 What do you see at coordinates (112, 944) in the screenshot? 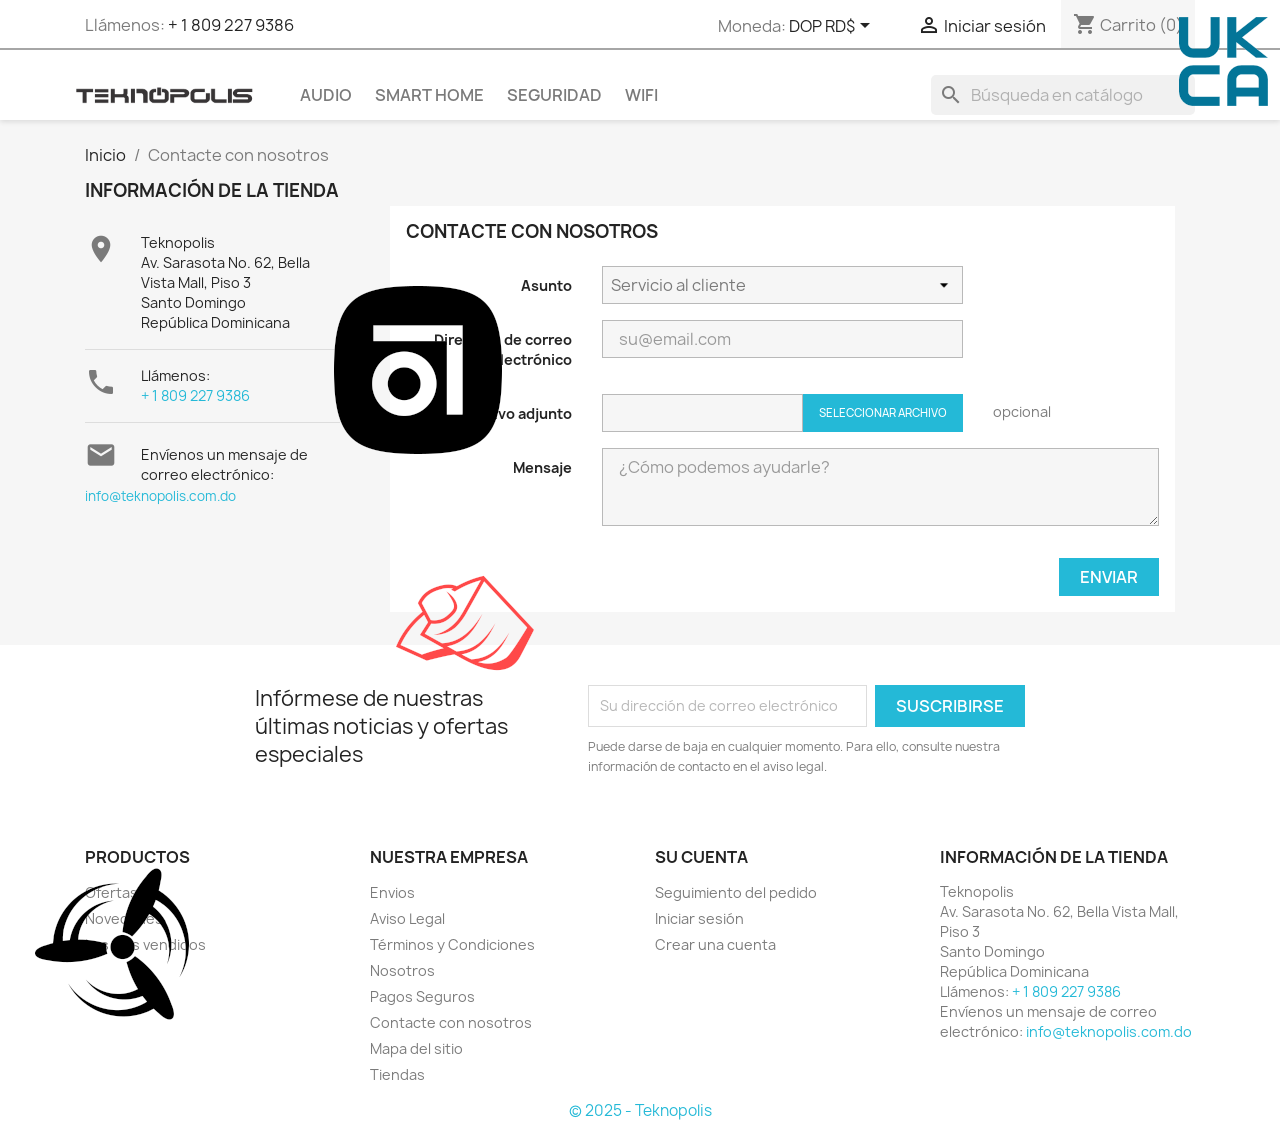
I see `concourse CI/CD platform logo` at bounding box center [112, 944].